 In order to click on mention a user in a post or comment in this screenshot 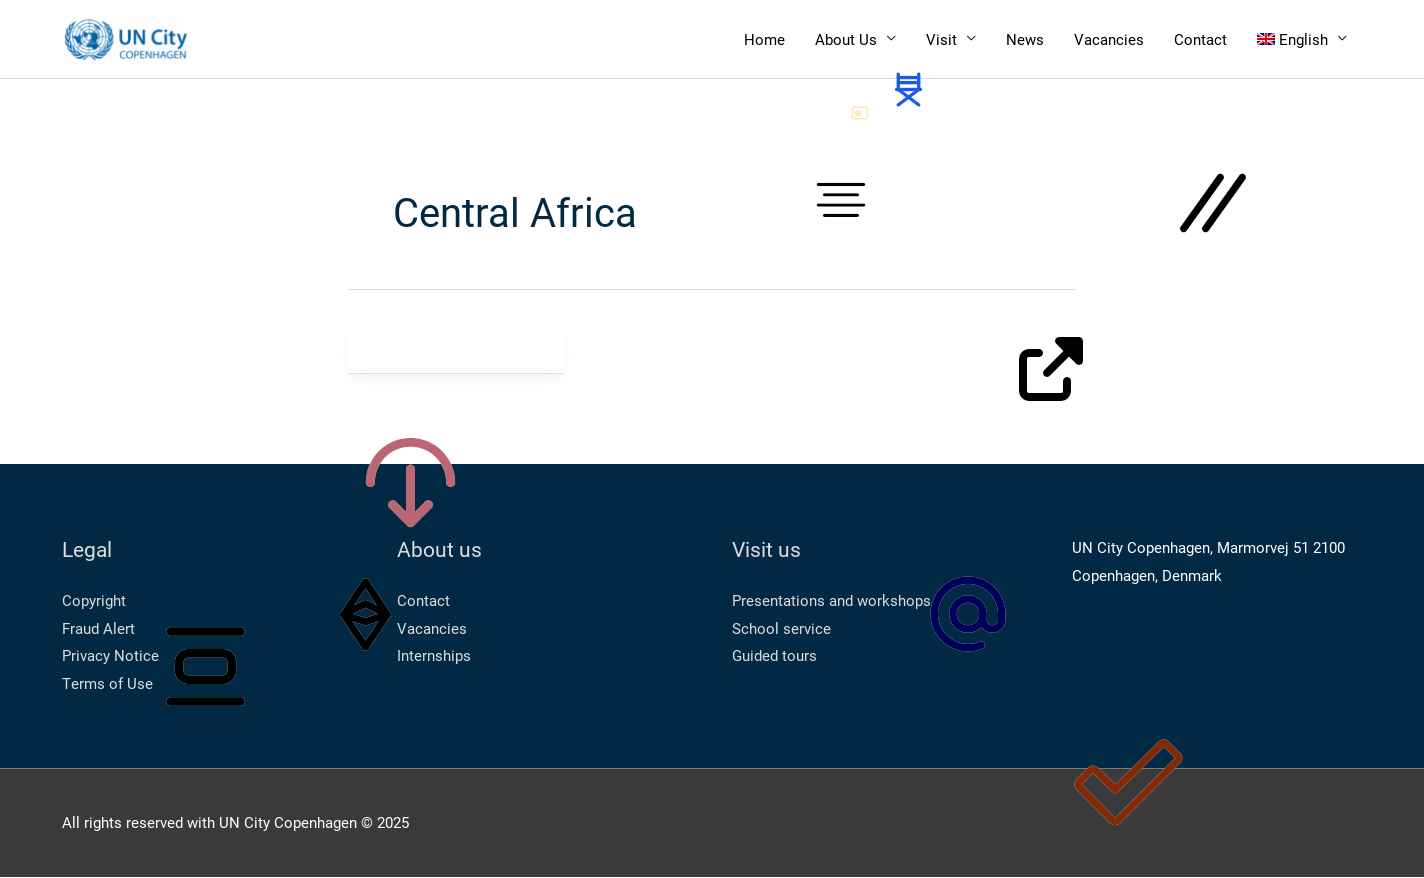, I will do `click(968, 614)`.